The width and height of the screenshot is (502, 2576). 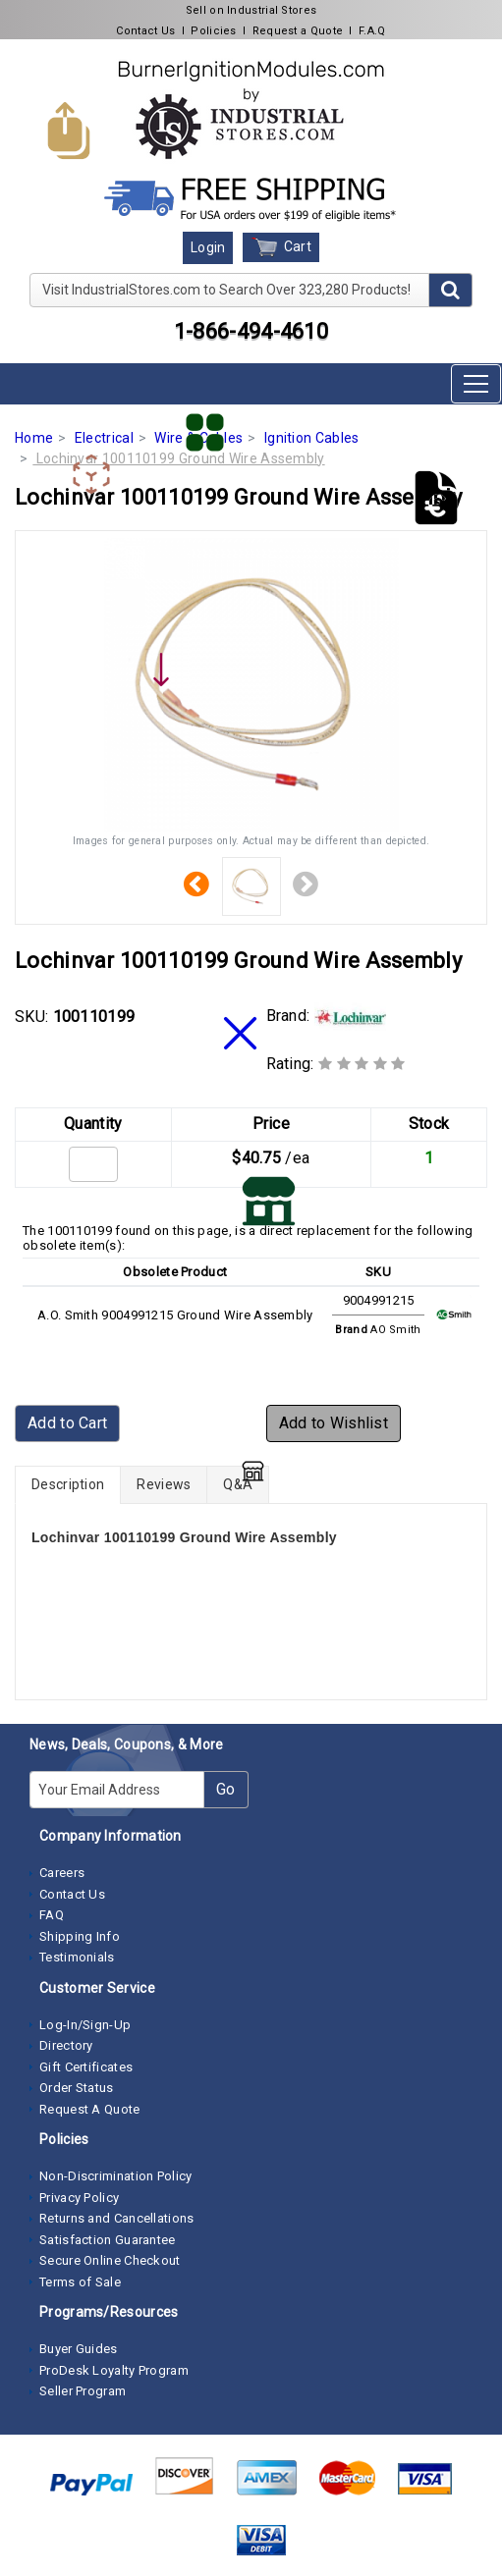 What do you see at coordinates (240, 1033) in the screenshot?
I see `close or dismiss a dialog` at bounding box center [240, 1033].